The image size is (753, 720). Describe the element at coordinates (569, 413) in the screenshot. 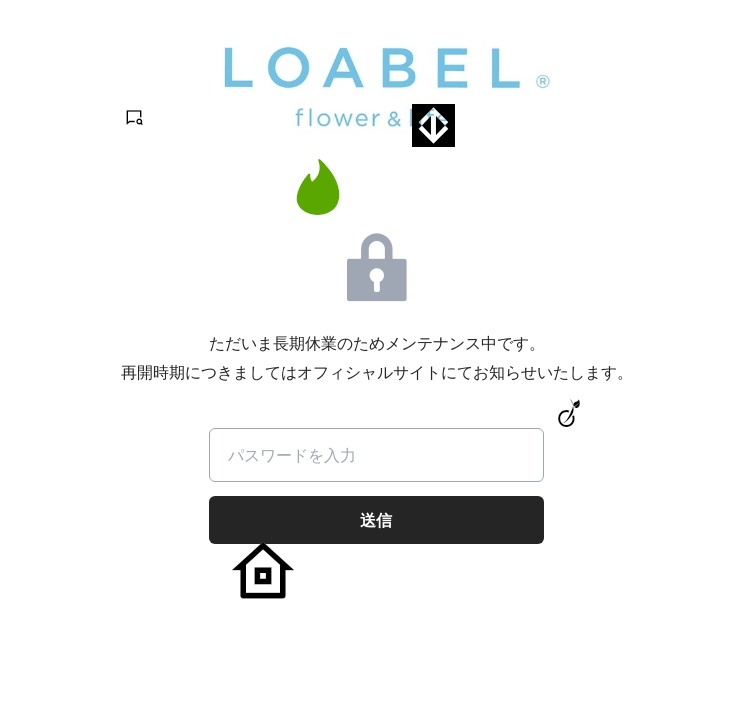

I see `visit or connect to Viadeo professional network` at that location.